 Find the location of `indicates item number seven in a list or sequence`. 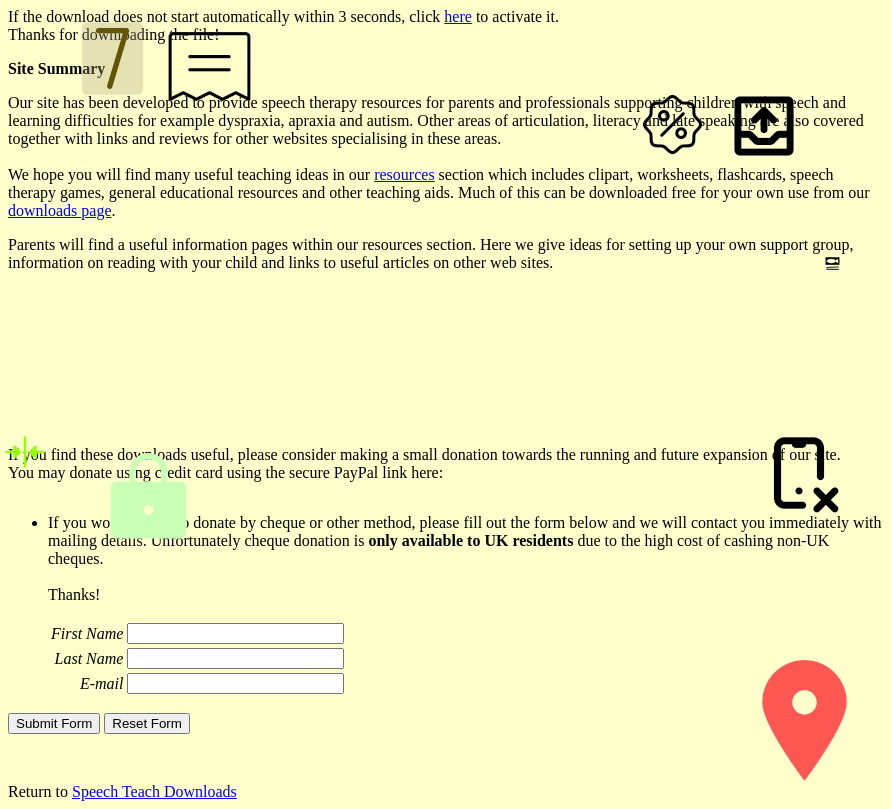

indicates item number seven in a list or sequence is located at coordinates (112, 58).